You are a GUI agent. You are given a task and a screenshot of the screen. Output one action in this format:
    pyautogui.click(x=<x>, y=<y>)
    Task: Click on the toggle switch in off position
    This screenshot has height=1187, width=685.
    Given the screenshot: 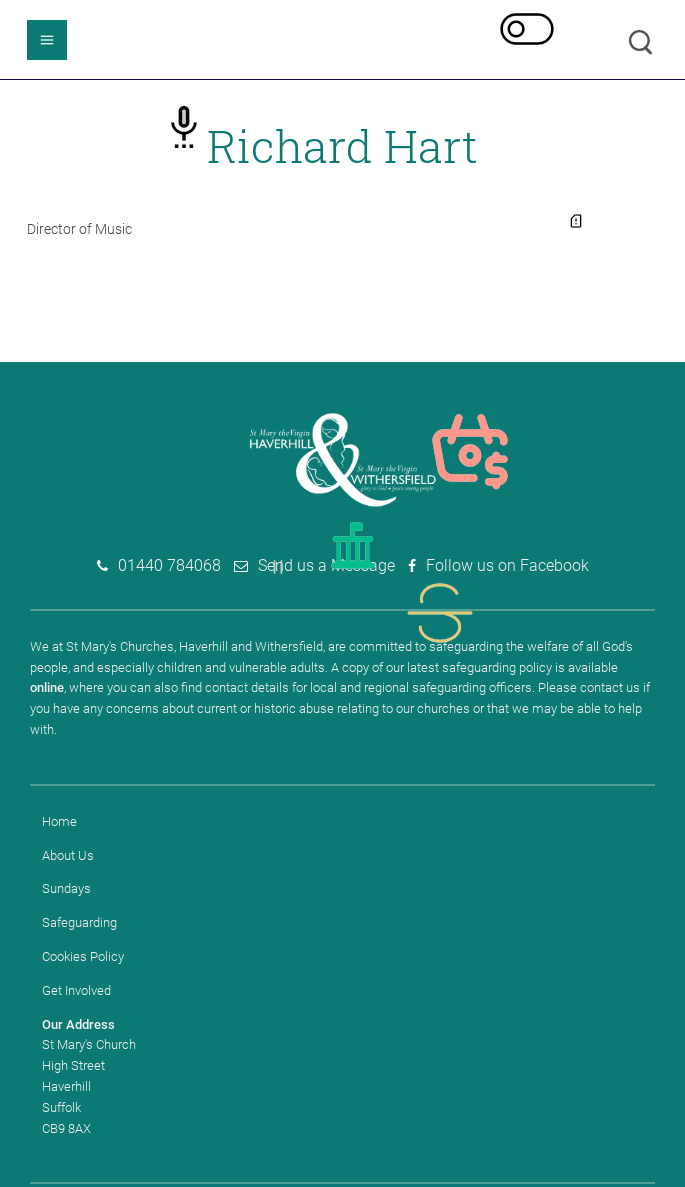 What is the action you would take?
    pyautogui.click(x=527, y=29)
    